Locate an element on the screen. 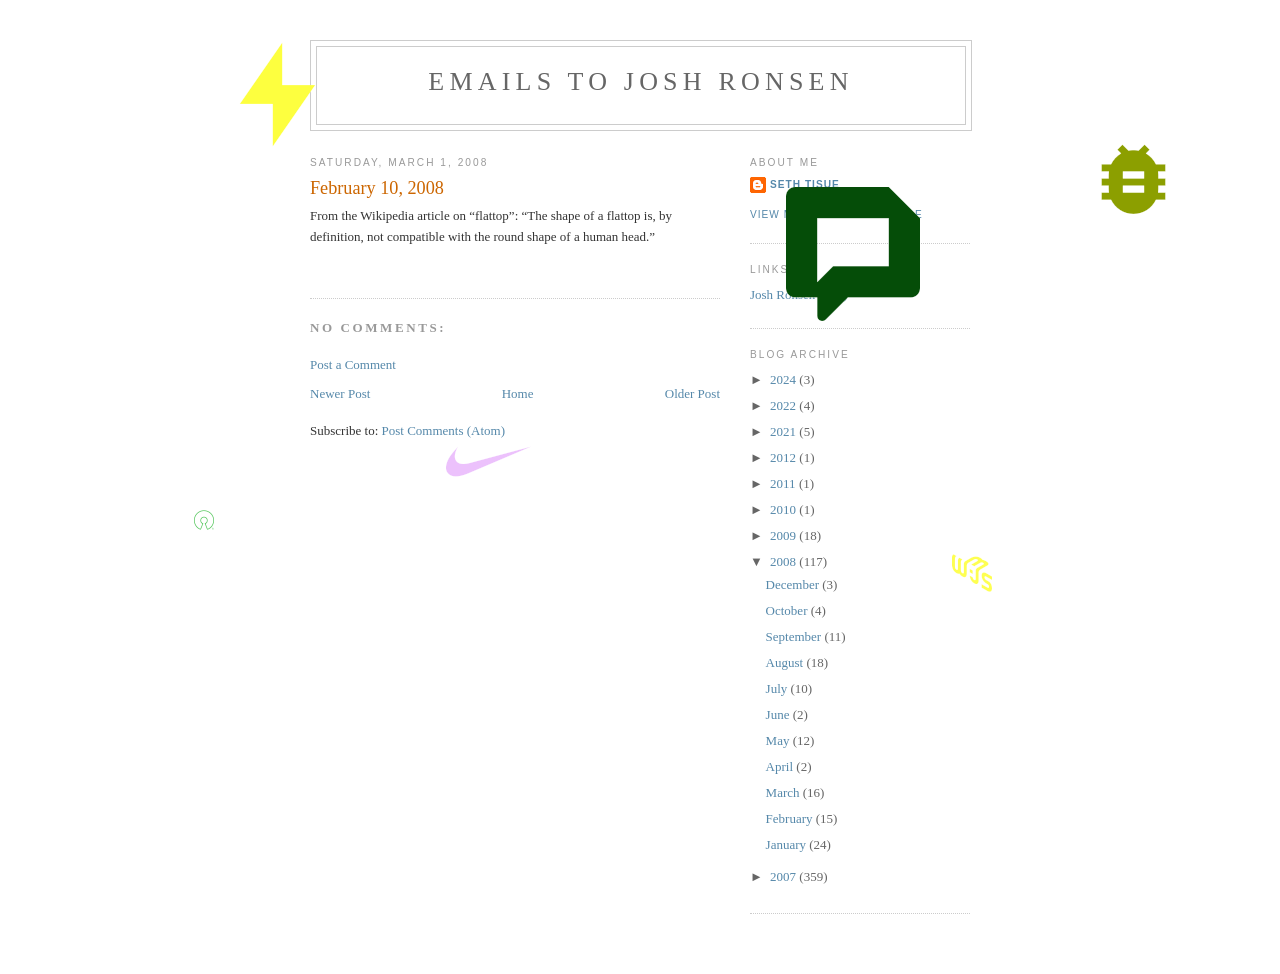 The height and width of the screenshot is (974, 1280). open source initiative logo is located at coordinates (204, 520).